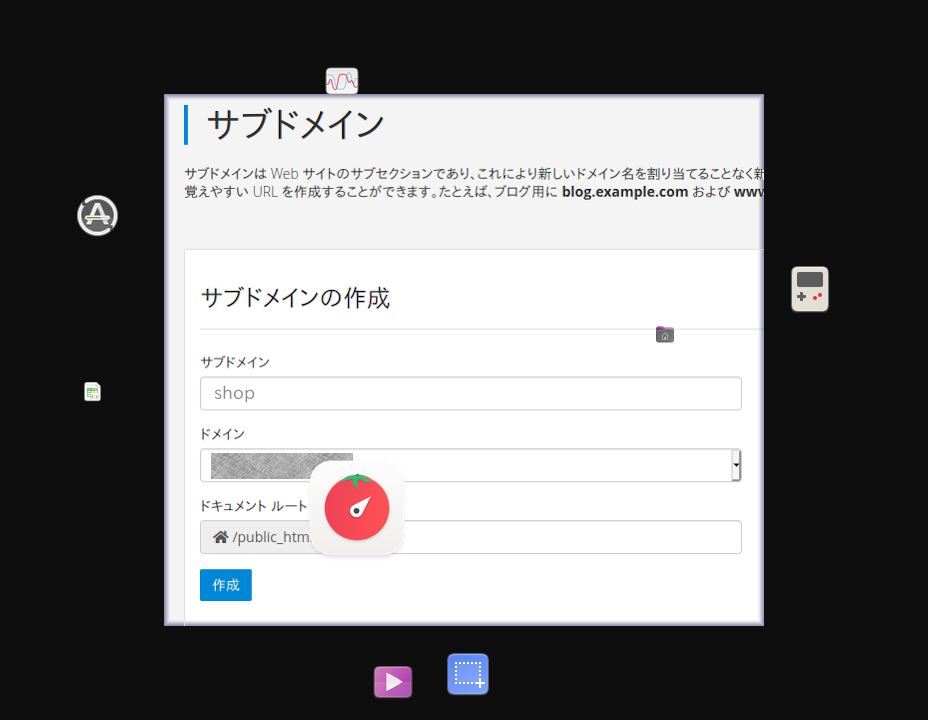 The width and height of the screenshot is (928, 720). What do you see at coordinates (92, 391) in the screenshot?
I see `openoffice calc spreadsheet file` at bounding box center [92, 391].